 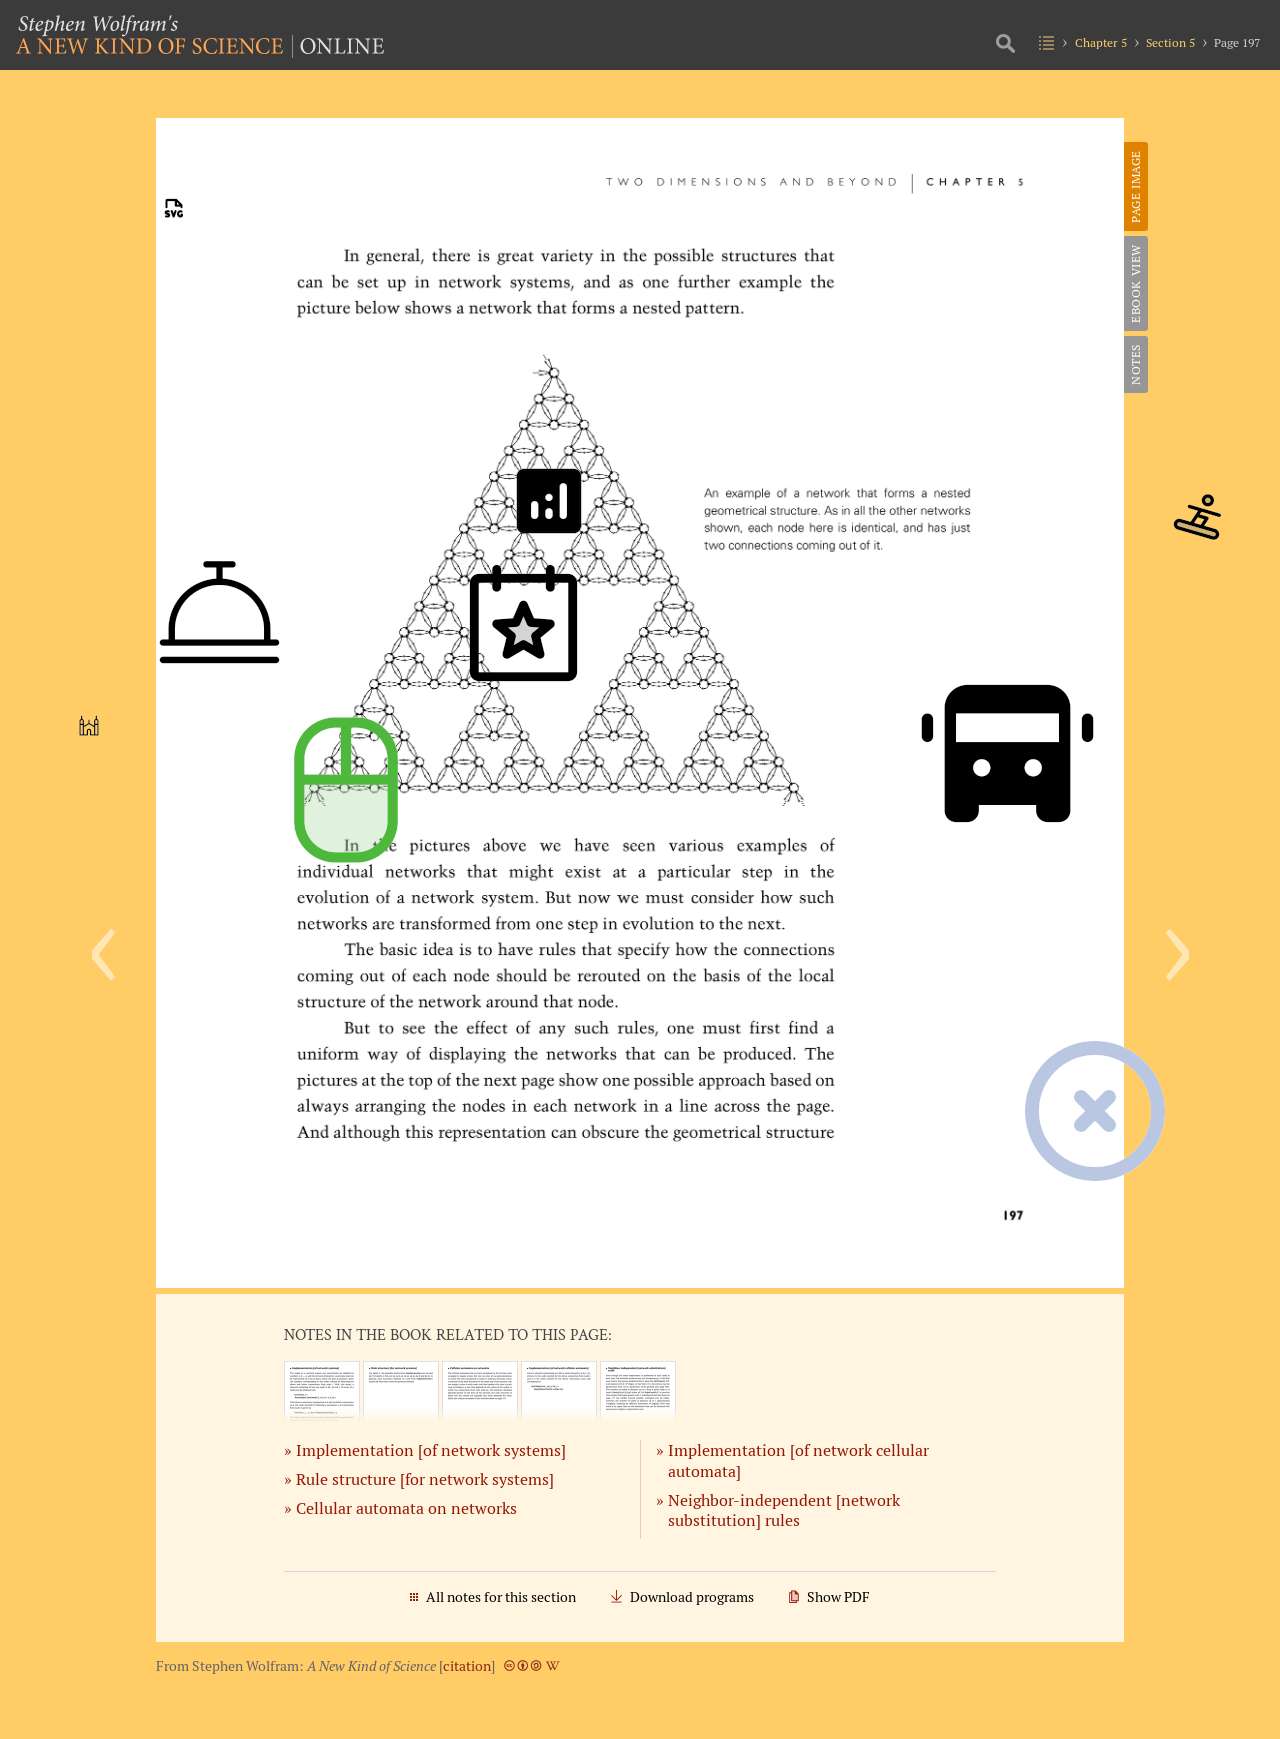 What do you see at coordinates (549, 501) in the screenshot?
I see `view analytics and statistics` at bounding box center [549, 501].